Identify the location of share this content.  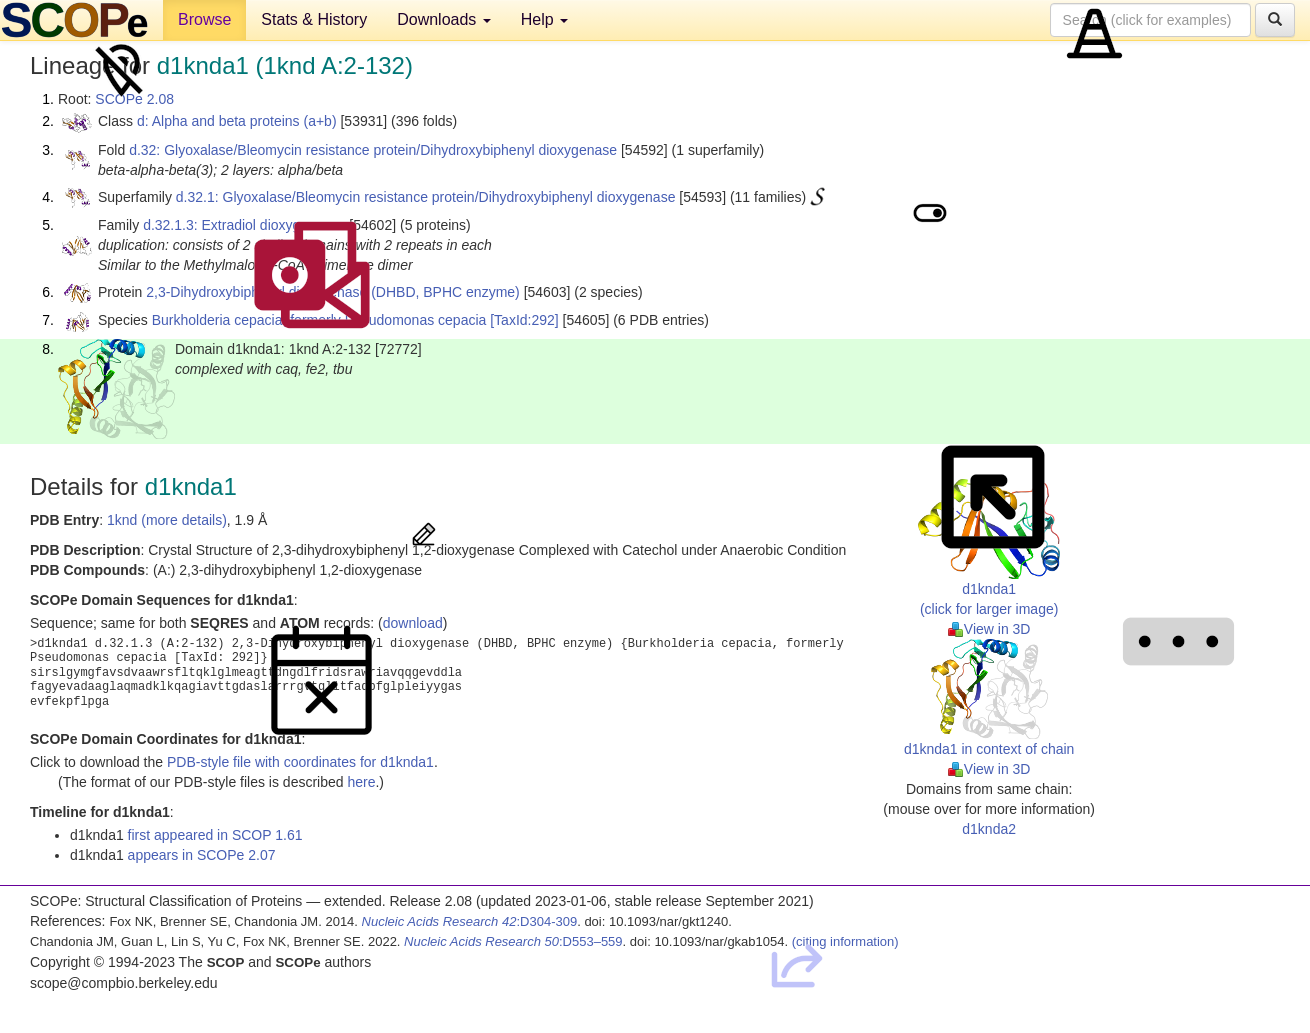
(797, 964).